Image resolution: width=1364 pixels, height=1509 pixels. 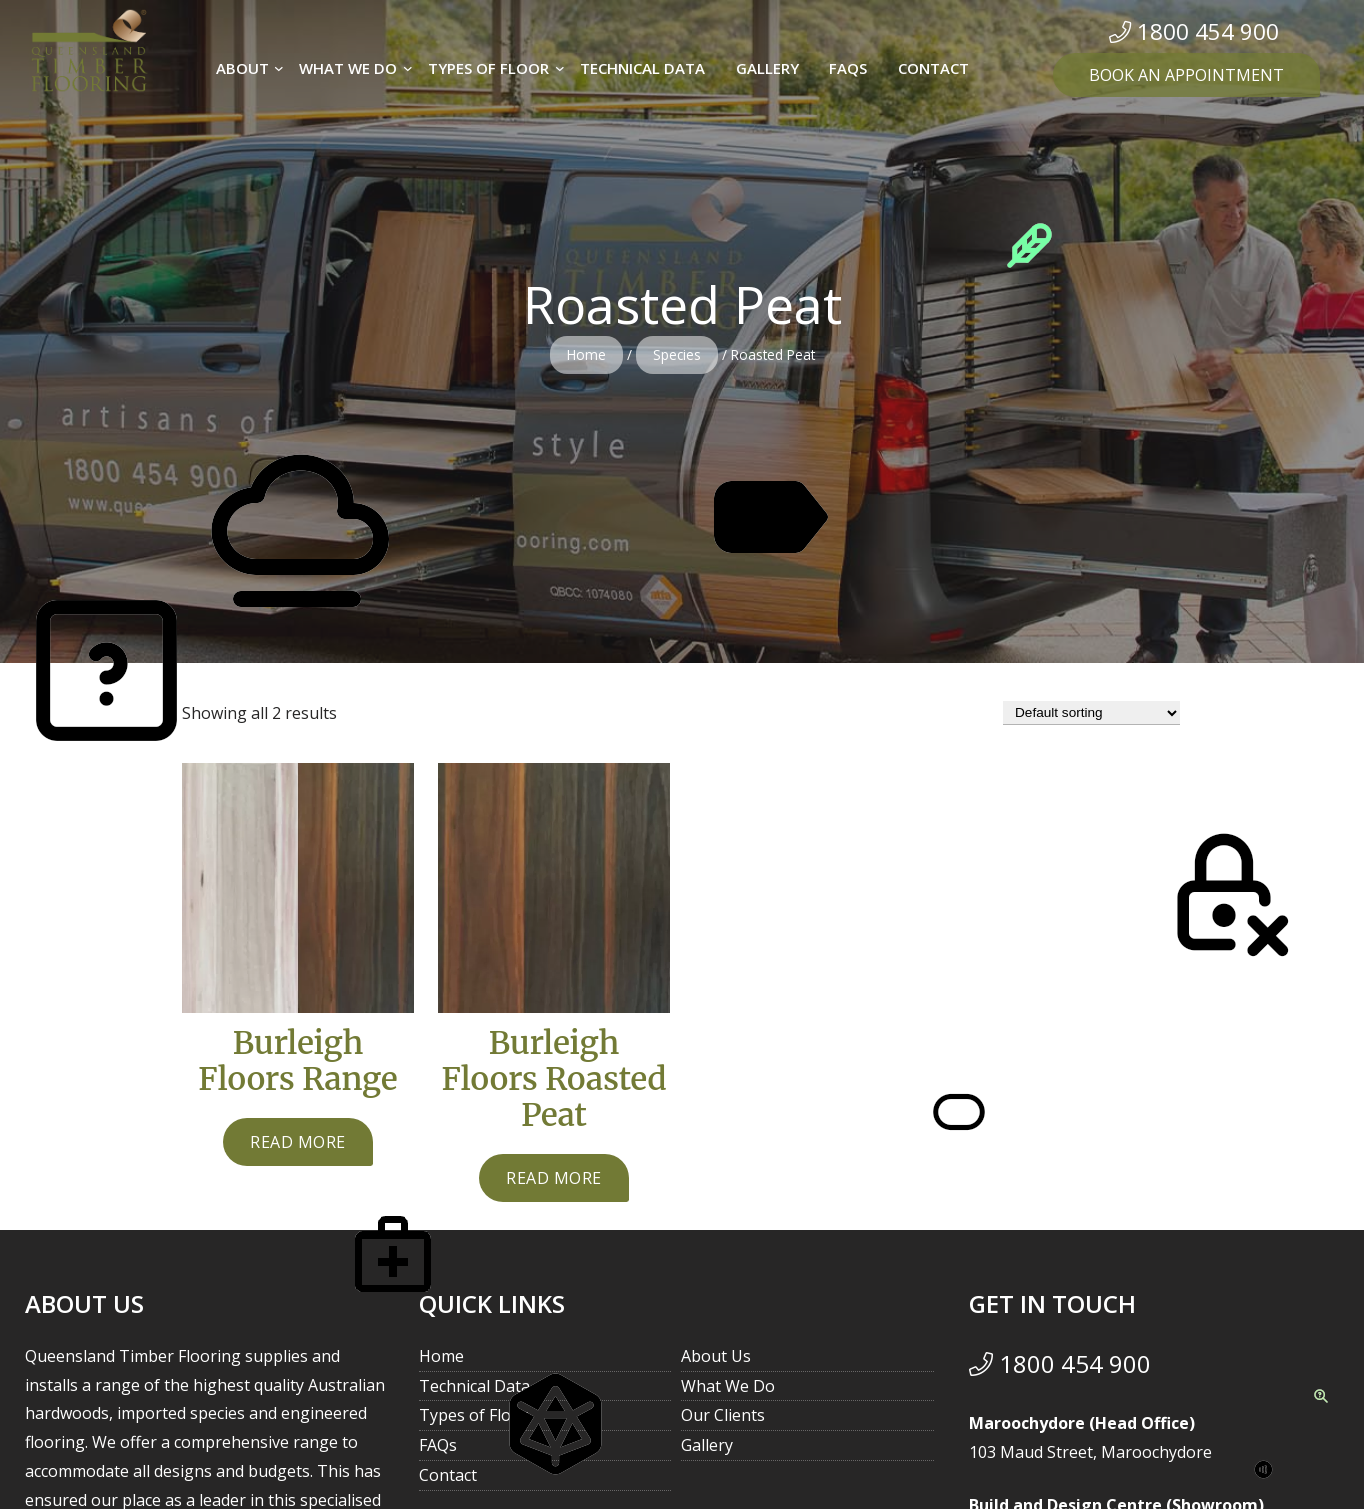 What do you see at coordinates (297, 535) in the screenshot?
I see `indicates foggy weather conditions` at bounding box center [297, 535].